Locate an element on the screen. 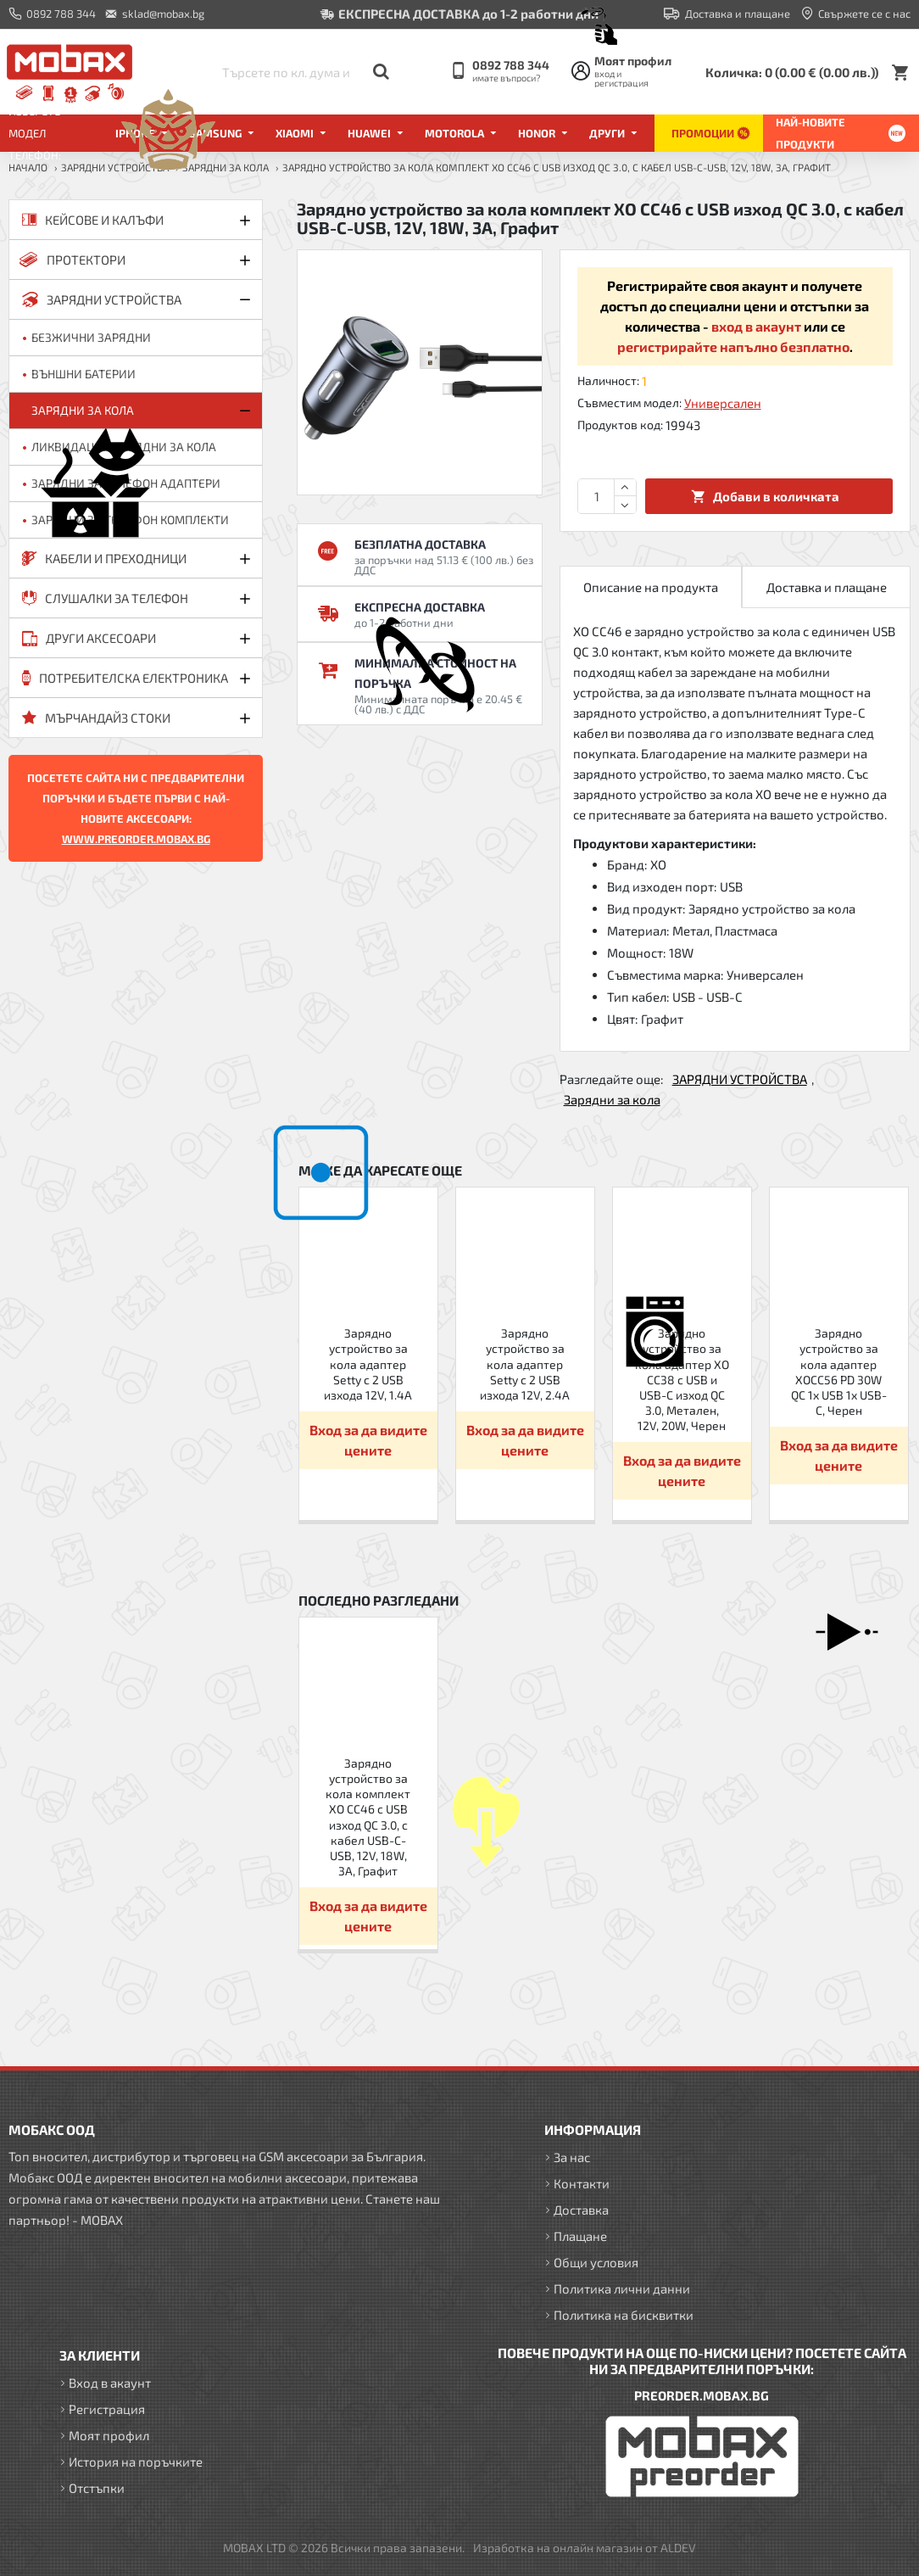 The height and width of the screenshot is (2576, 919). indicates a quantum state where the outcome is alive/positive is located at coordinates (95, 483).